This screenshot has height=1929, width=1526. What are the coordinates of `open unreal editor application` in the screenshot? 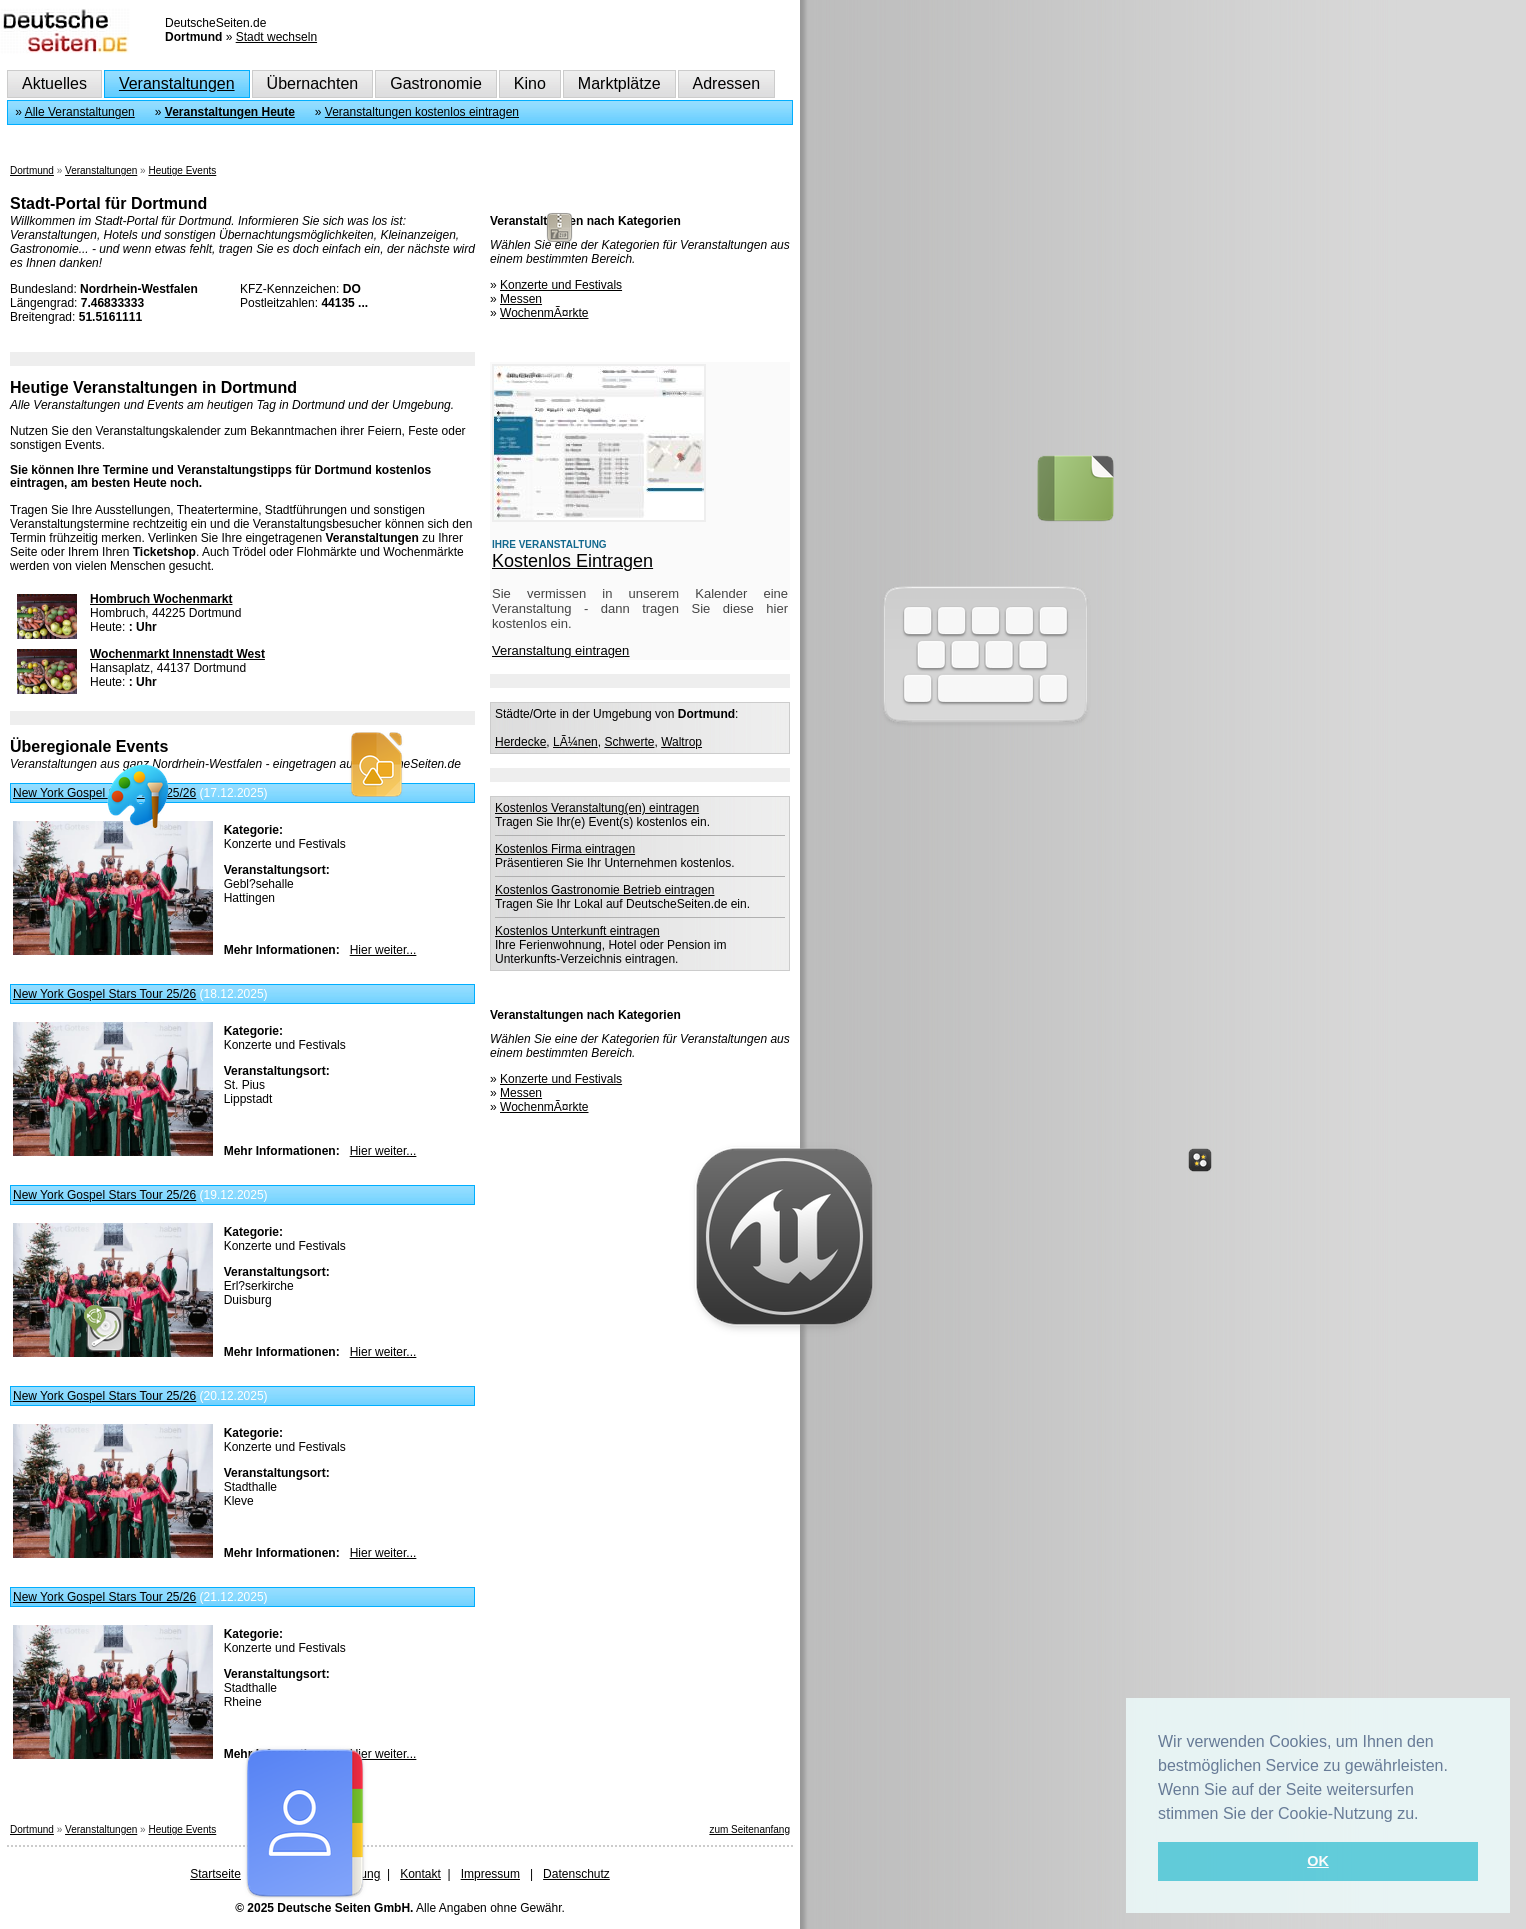 It's located at (784, 1236).